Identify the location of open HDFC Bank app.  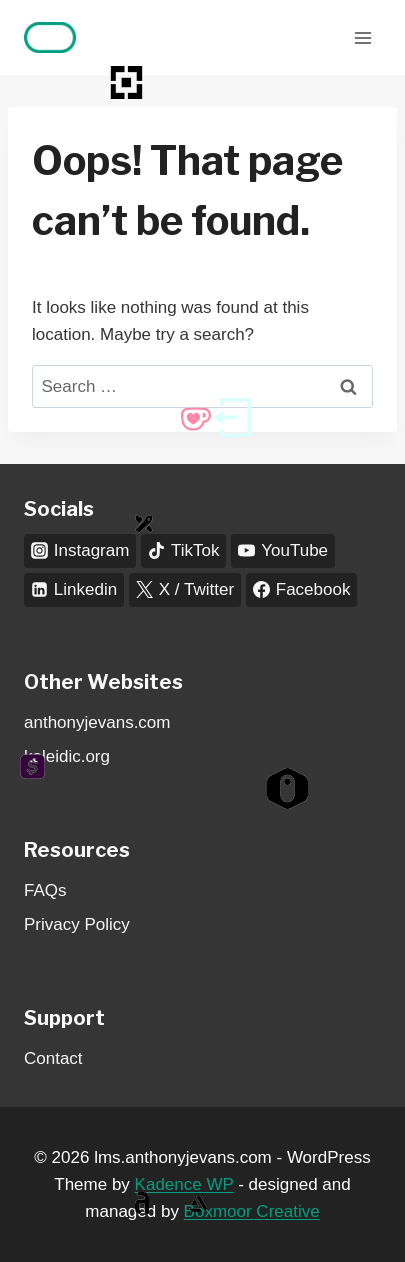
(126, 82).